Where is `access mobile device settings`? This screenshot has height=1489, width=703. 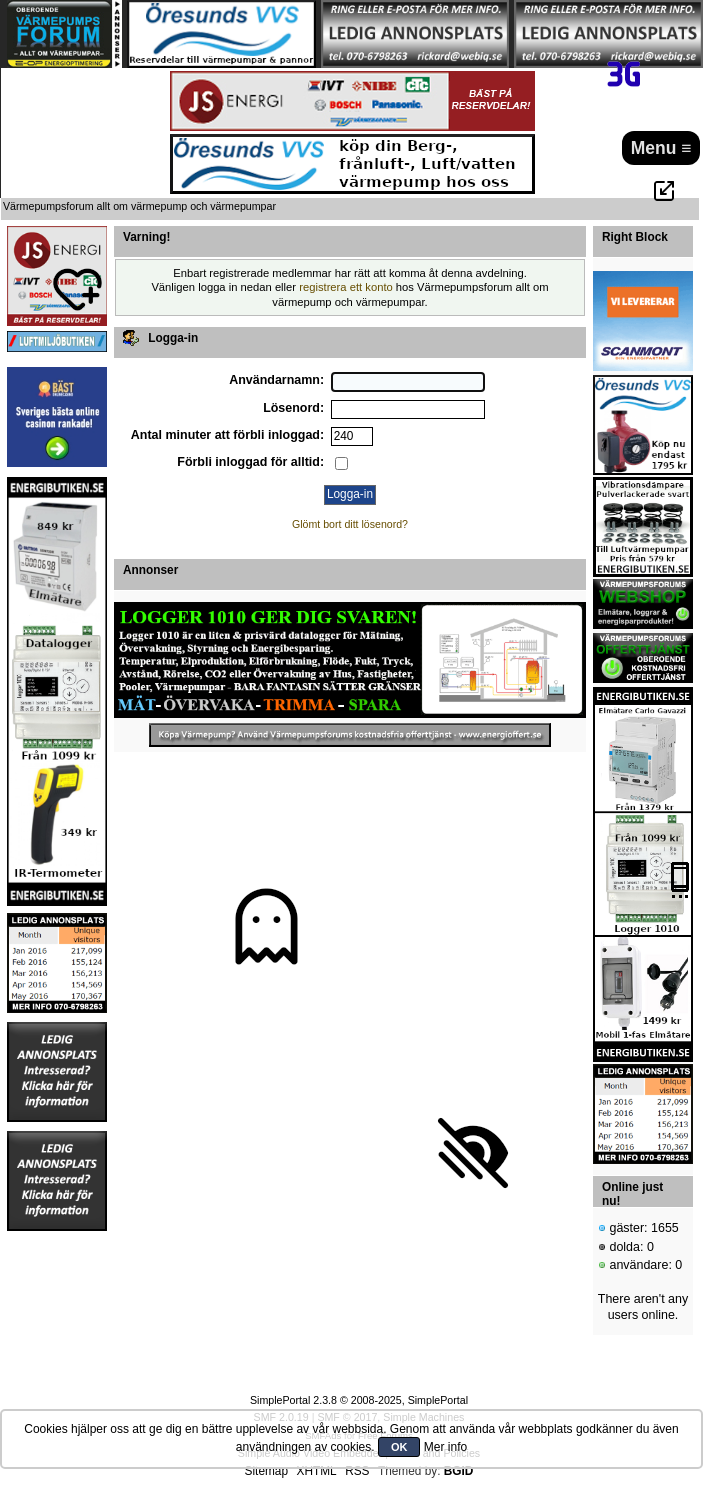
access mobile device settings is located at coordinates (680, 880).